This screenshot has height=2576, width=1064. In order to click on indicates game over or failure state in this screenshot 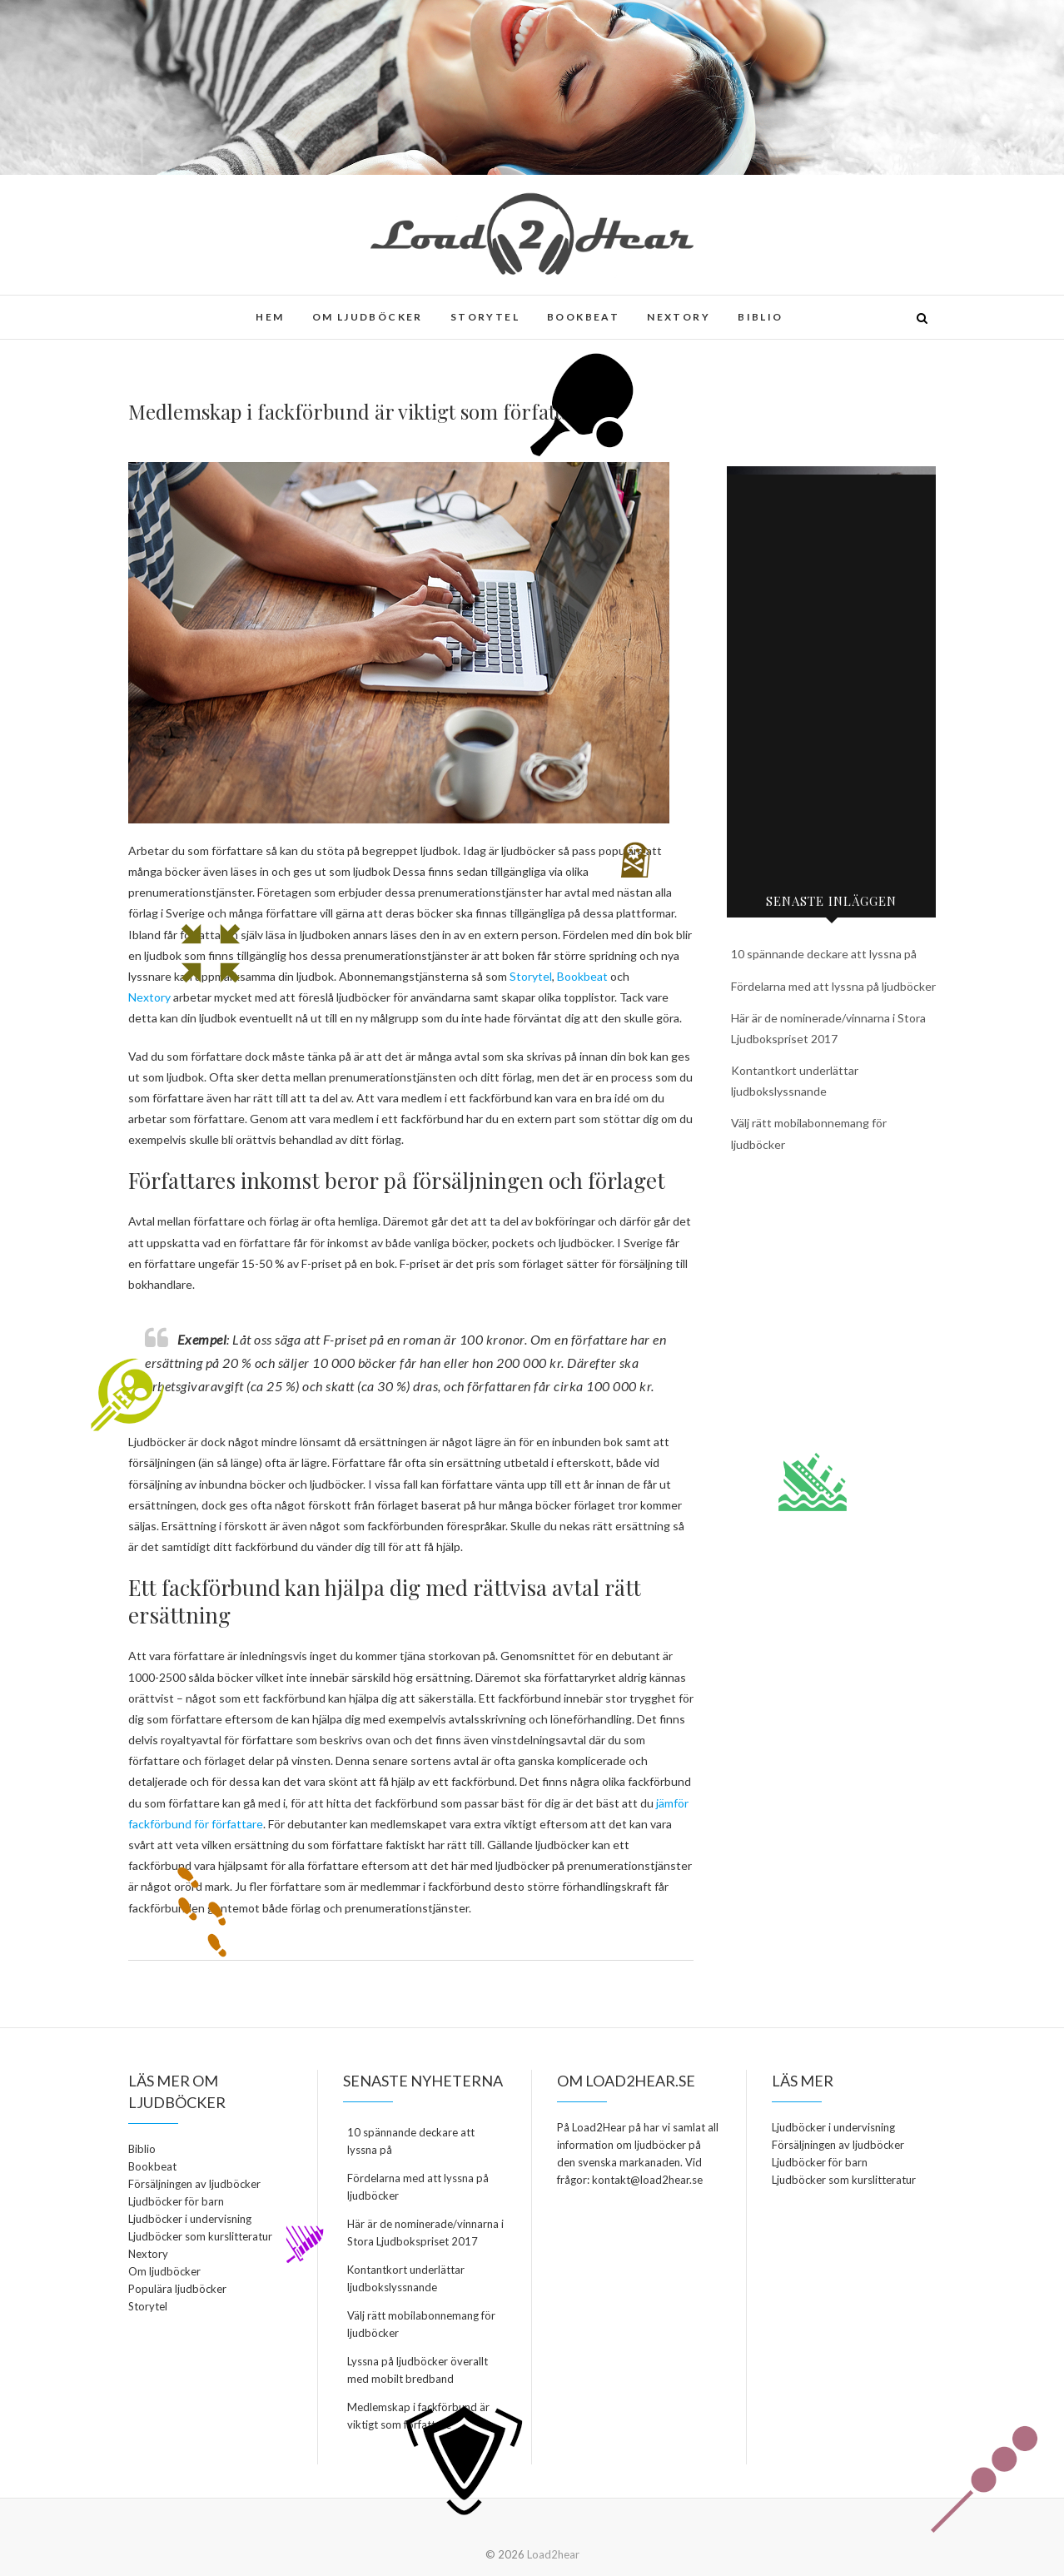, I will do `click(813, 1477)`.